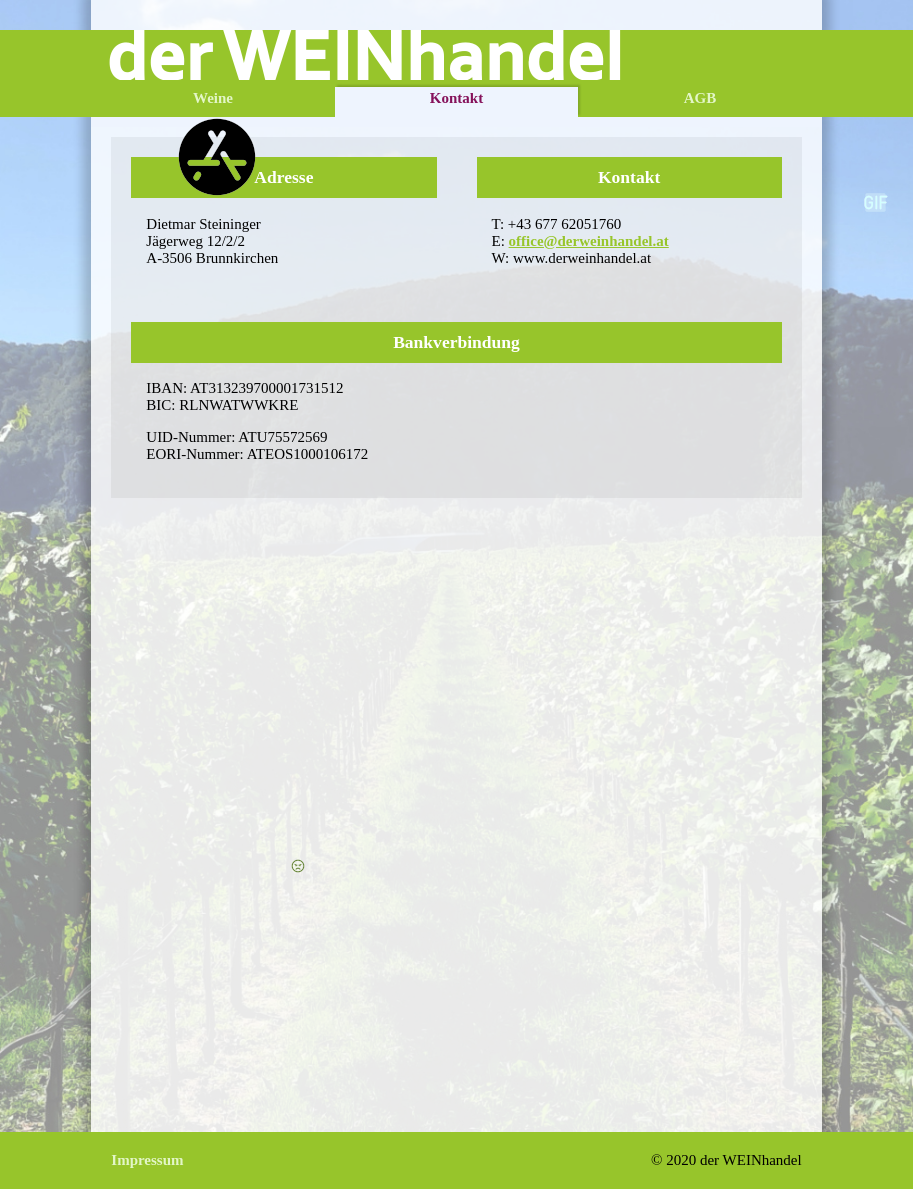  What do you see at coordinates (298, 866) in the screenshot?
I see `express anger or frustration in a reaction` at bounding box center [298, 866].